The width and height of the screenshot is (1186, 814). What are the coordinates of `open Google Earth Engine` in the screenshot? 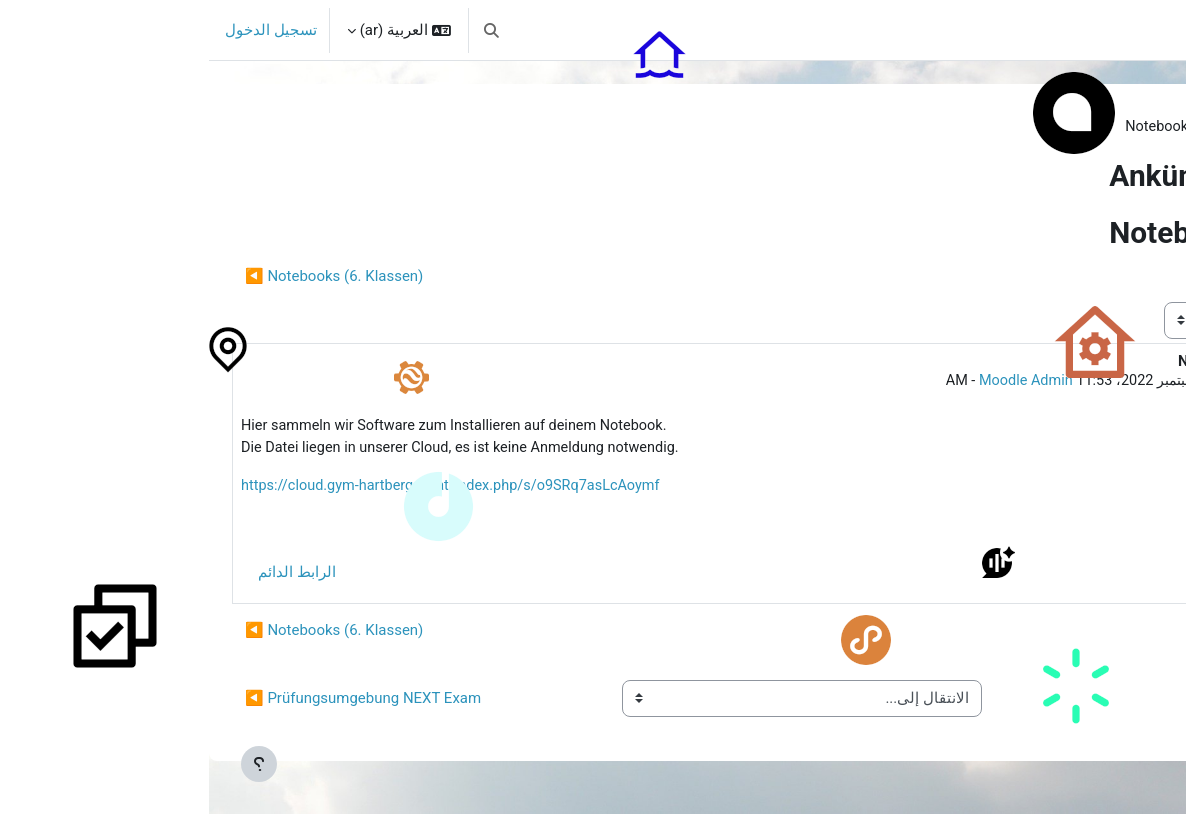 It's located at (411, 377).